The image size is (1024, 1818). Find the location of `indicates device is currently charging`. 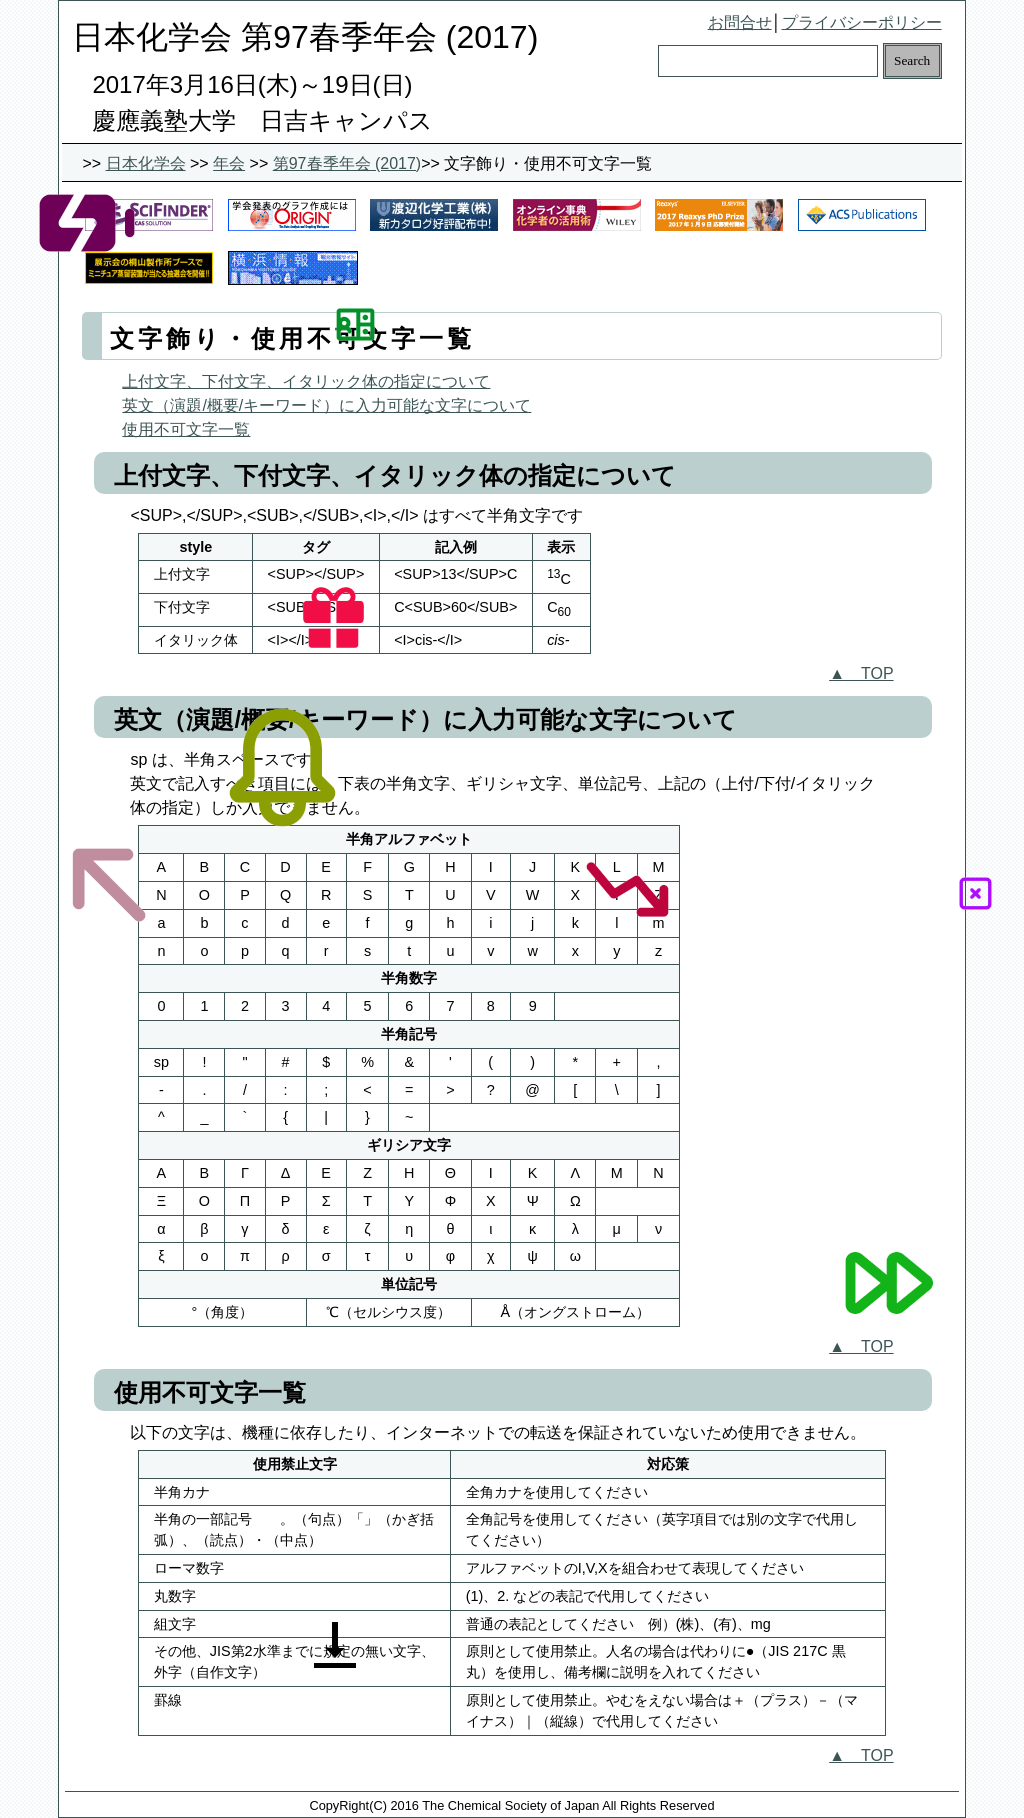

indicates device is currently charging is located at coordinates (87, 223).